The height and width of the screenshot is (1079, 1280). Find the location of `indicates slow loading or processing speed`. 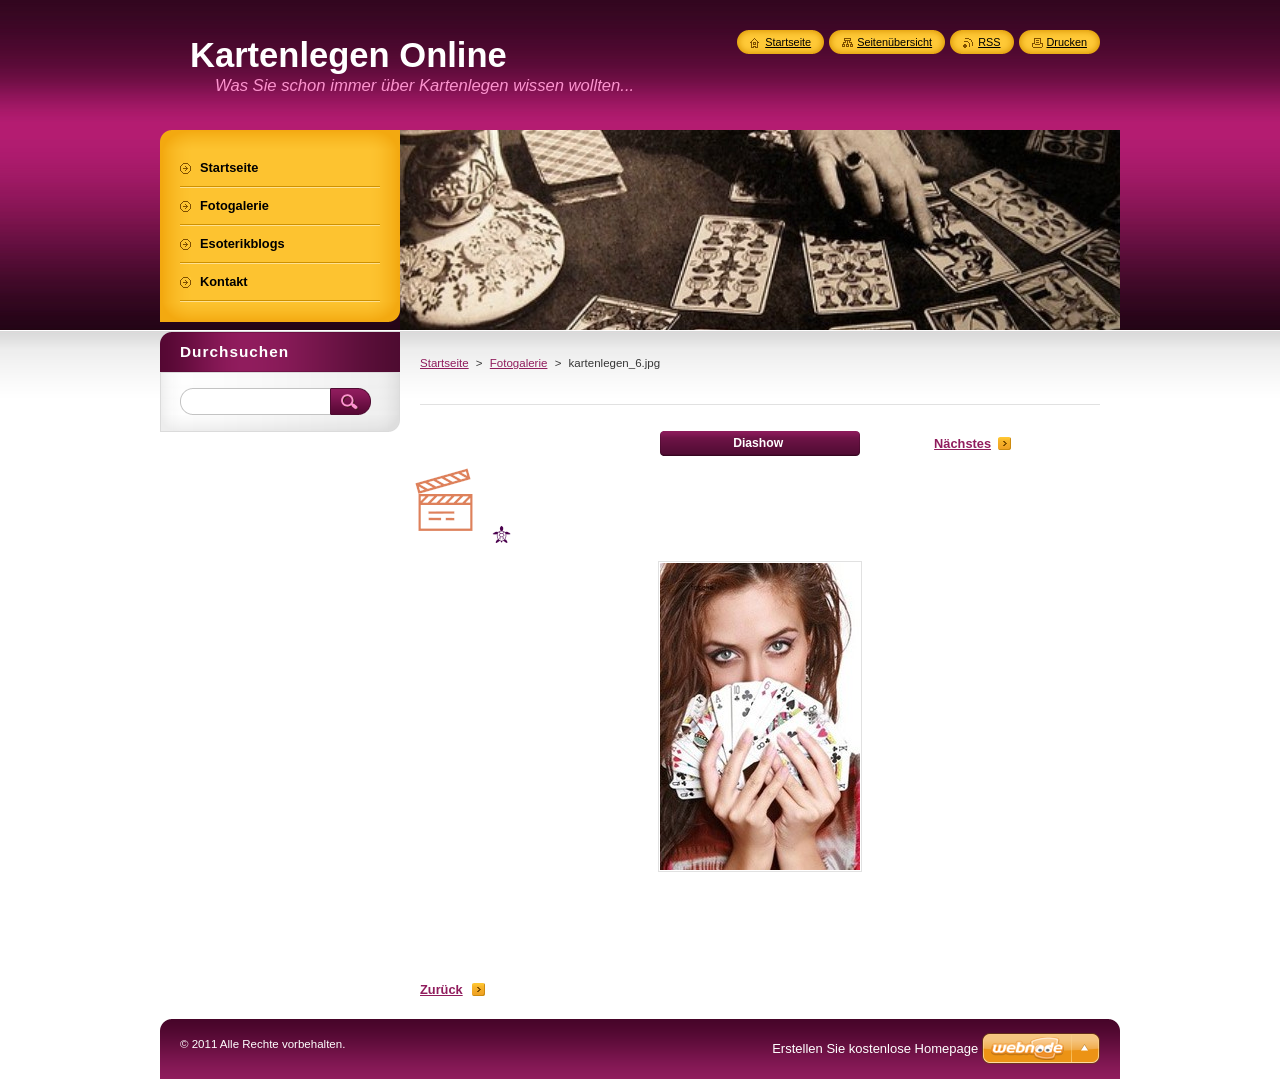

indicates slow loading or processing speed is located at coordinates (501, 534).